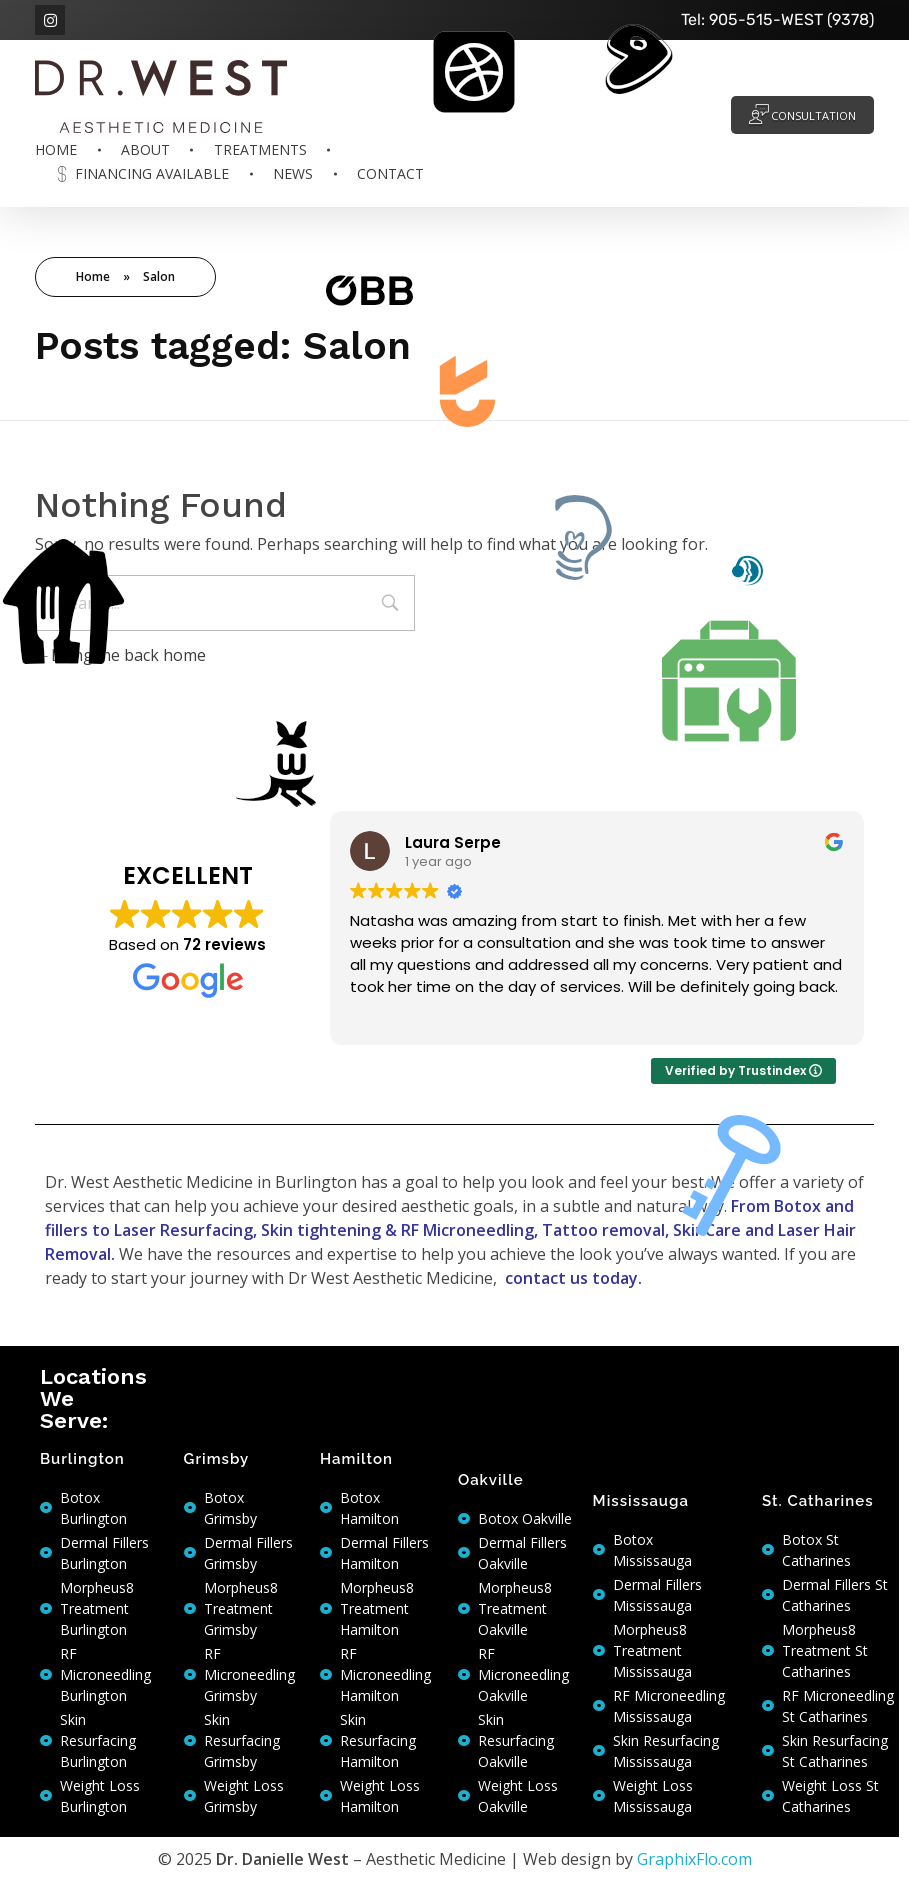 Image resolution: width=909 pixels, height=1897 pixels. Describe the element at coordinates (583, 537) in the screenshot. I see `open jabber messaging app` at that location.